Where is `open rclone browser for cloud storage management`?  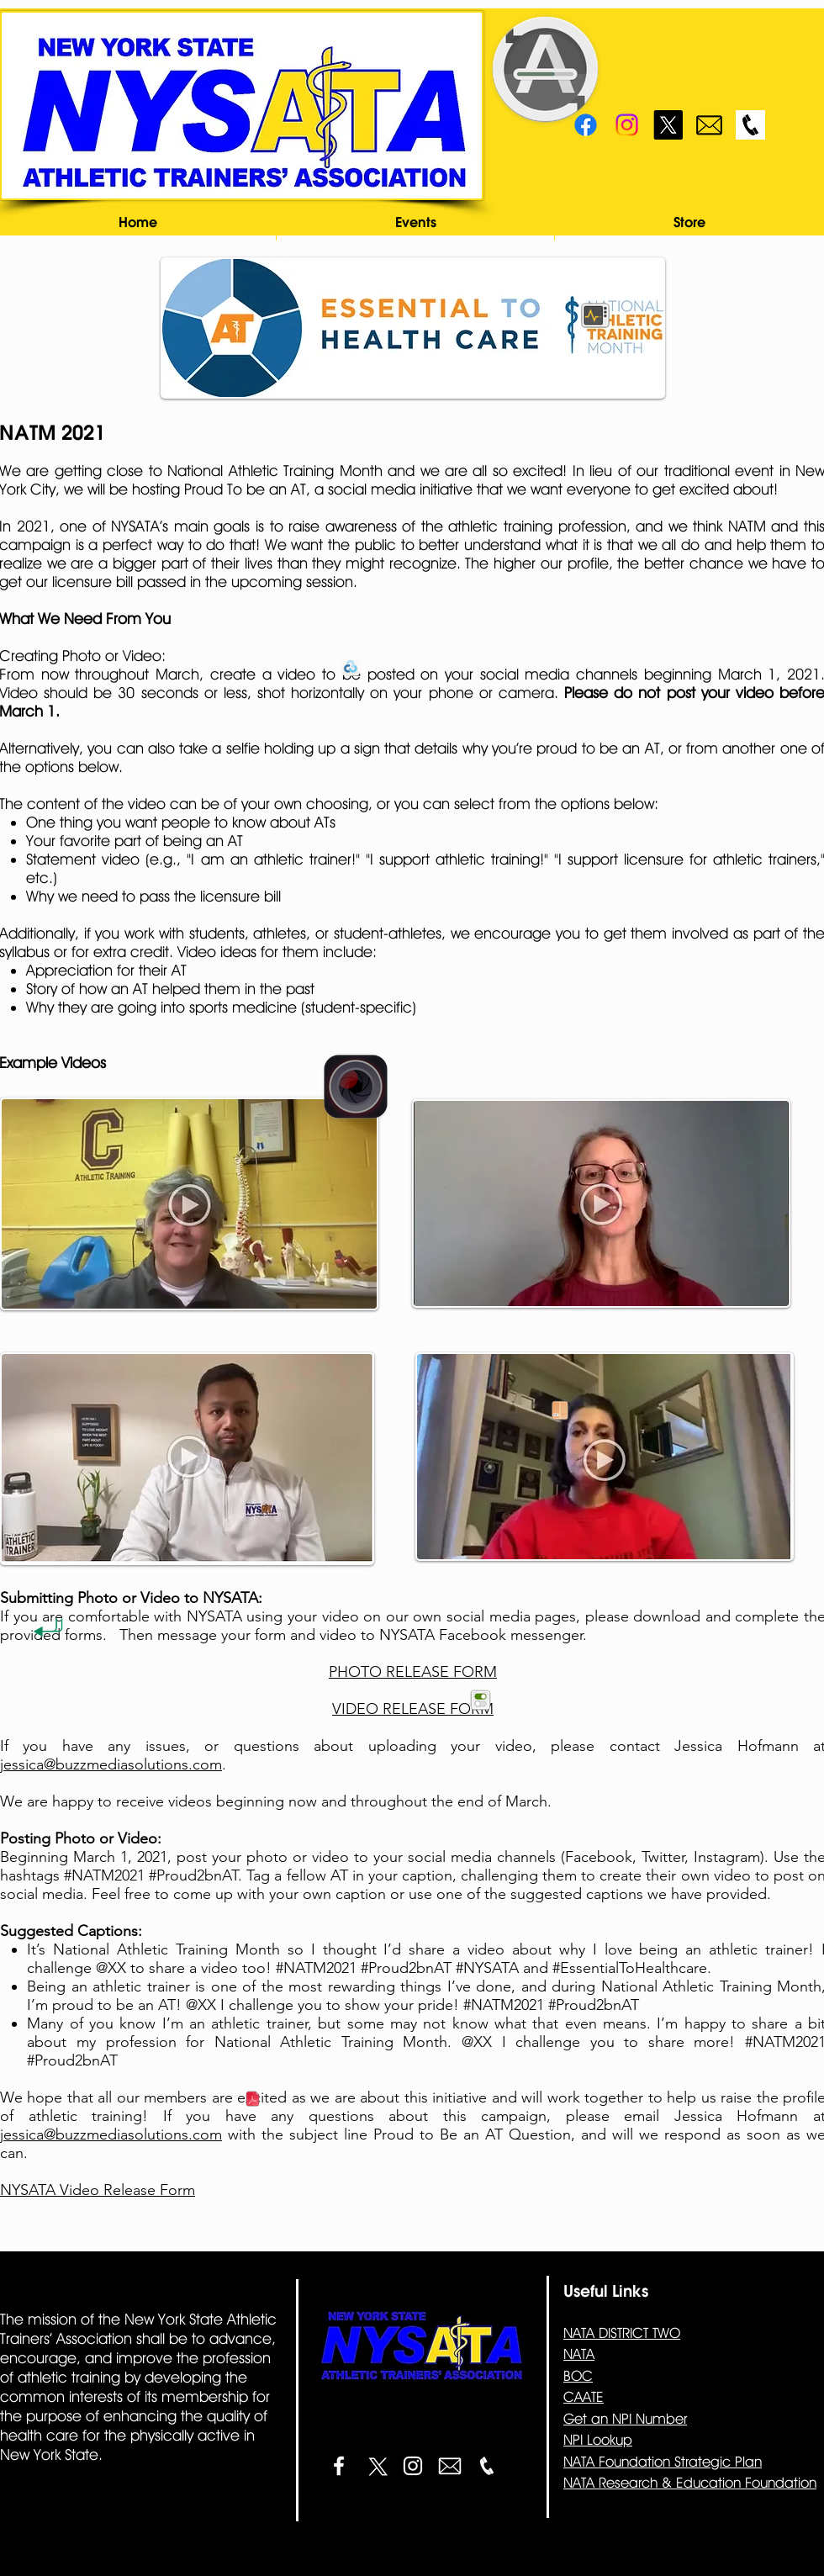
open rclone browser for cloud storage management is located at coordinates (351, 666).